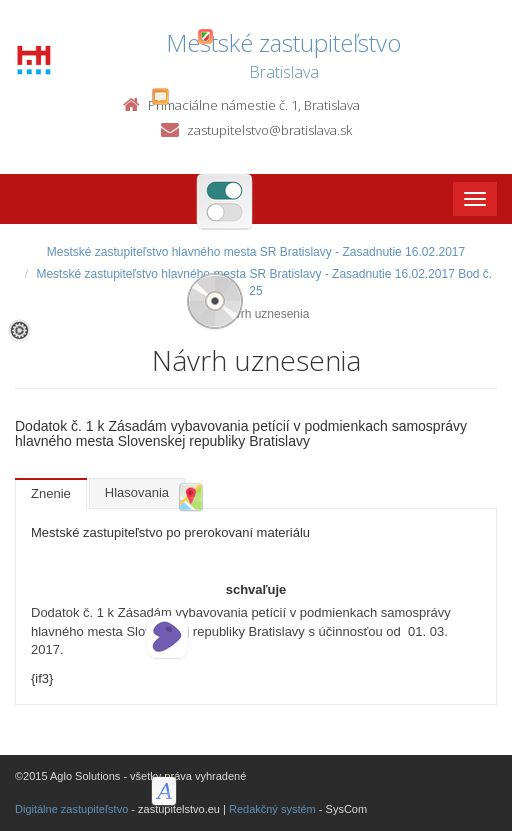  What do you see at coordinates (191, 497) in the screenshot?
I see `open a google earth location file` at bounding box center [191, 497].